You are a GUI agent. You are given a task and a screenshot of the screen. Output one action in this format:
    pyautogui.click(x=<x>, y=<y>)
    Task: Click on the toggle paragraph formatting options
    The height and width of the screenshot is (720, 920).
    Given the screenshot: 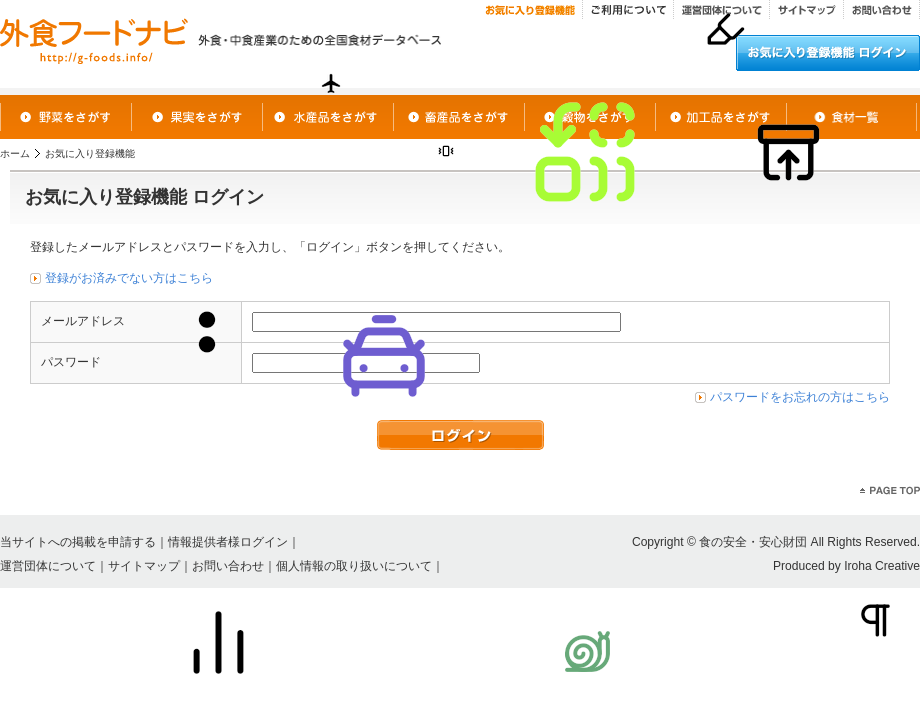 What is the action you would take?
    pyautogui.click(x=875, y=620)
    